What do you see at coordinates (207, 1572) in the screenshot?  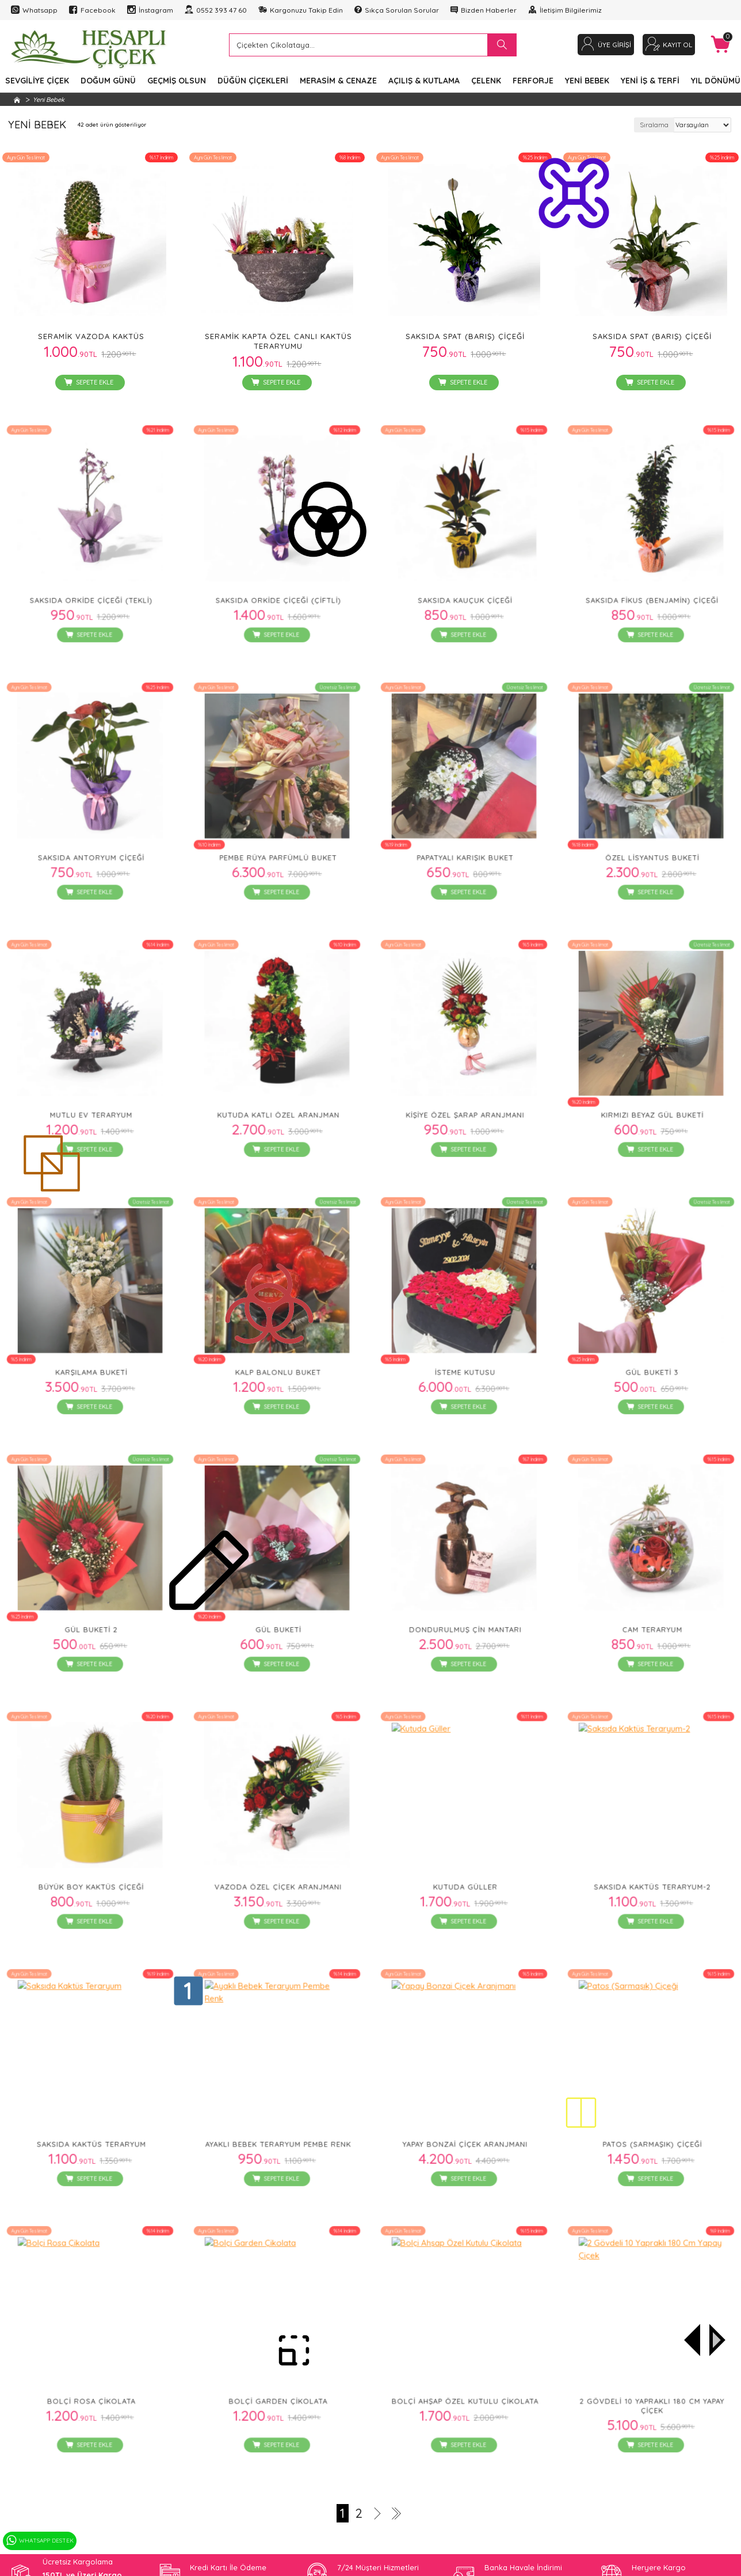 I see `edit content or text` at bounding box center [207, 1572].